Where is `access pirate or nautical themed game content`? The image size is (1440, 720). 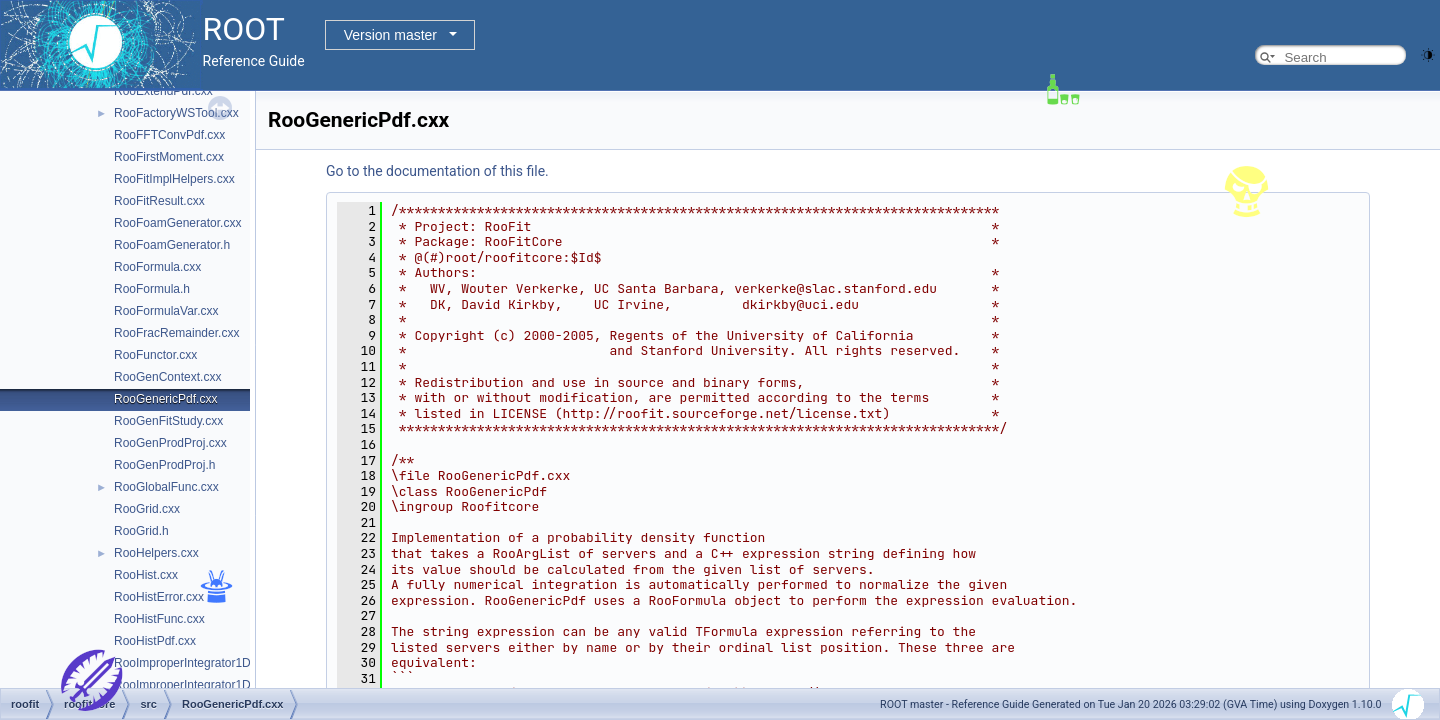
access pirate or nautical themed game content is located at coordinates (1246, 191).